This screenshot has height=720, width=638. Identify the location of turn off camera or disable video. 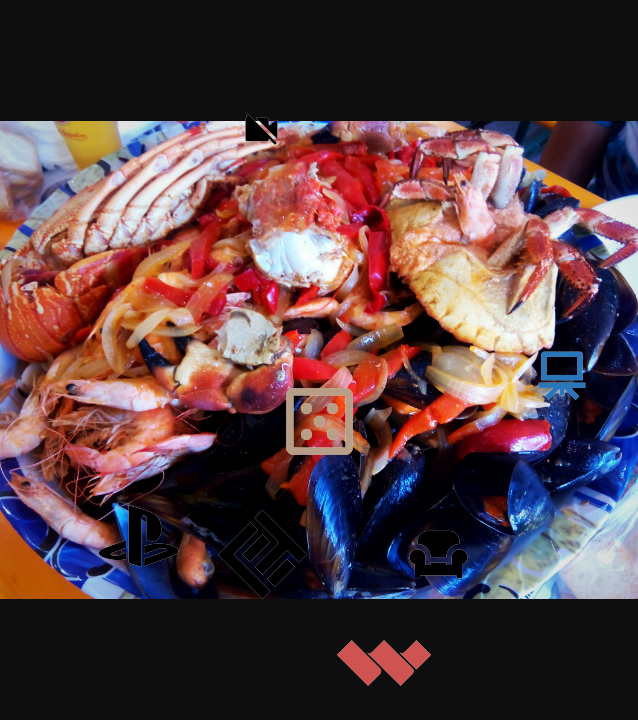
(261, 129).